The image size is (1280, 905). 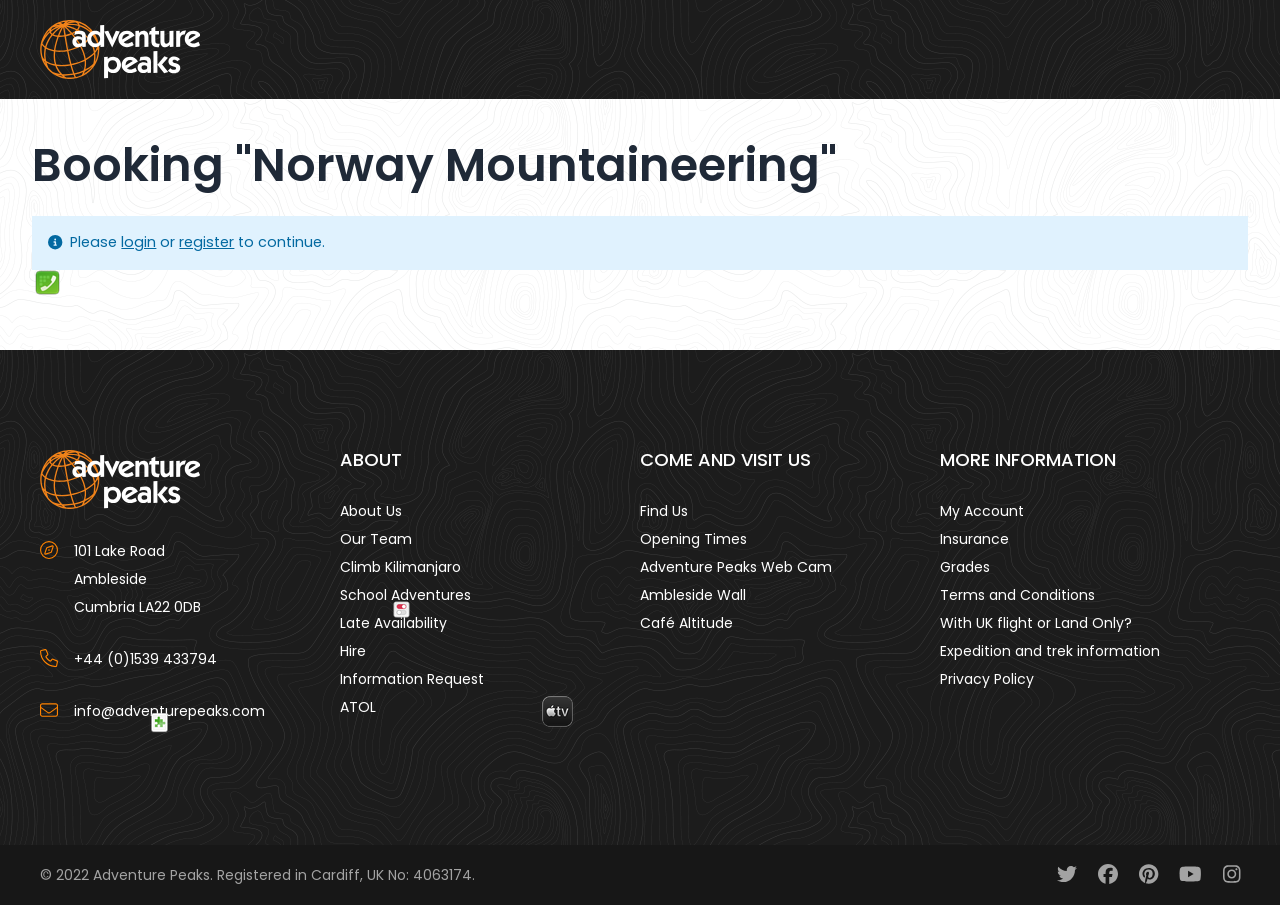 I want to click on open system tweaks or settings app, so click(x=401, y=609).